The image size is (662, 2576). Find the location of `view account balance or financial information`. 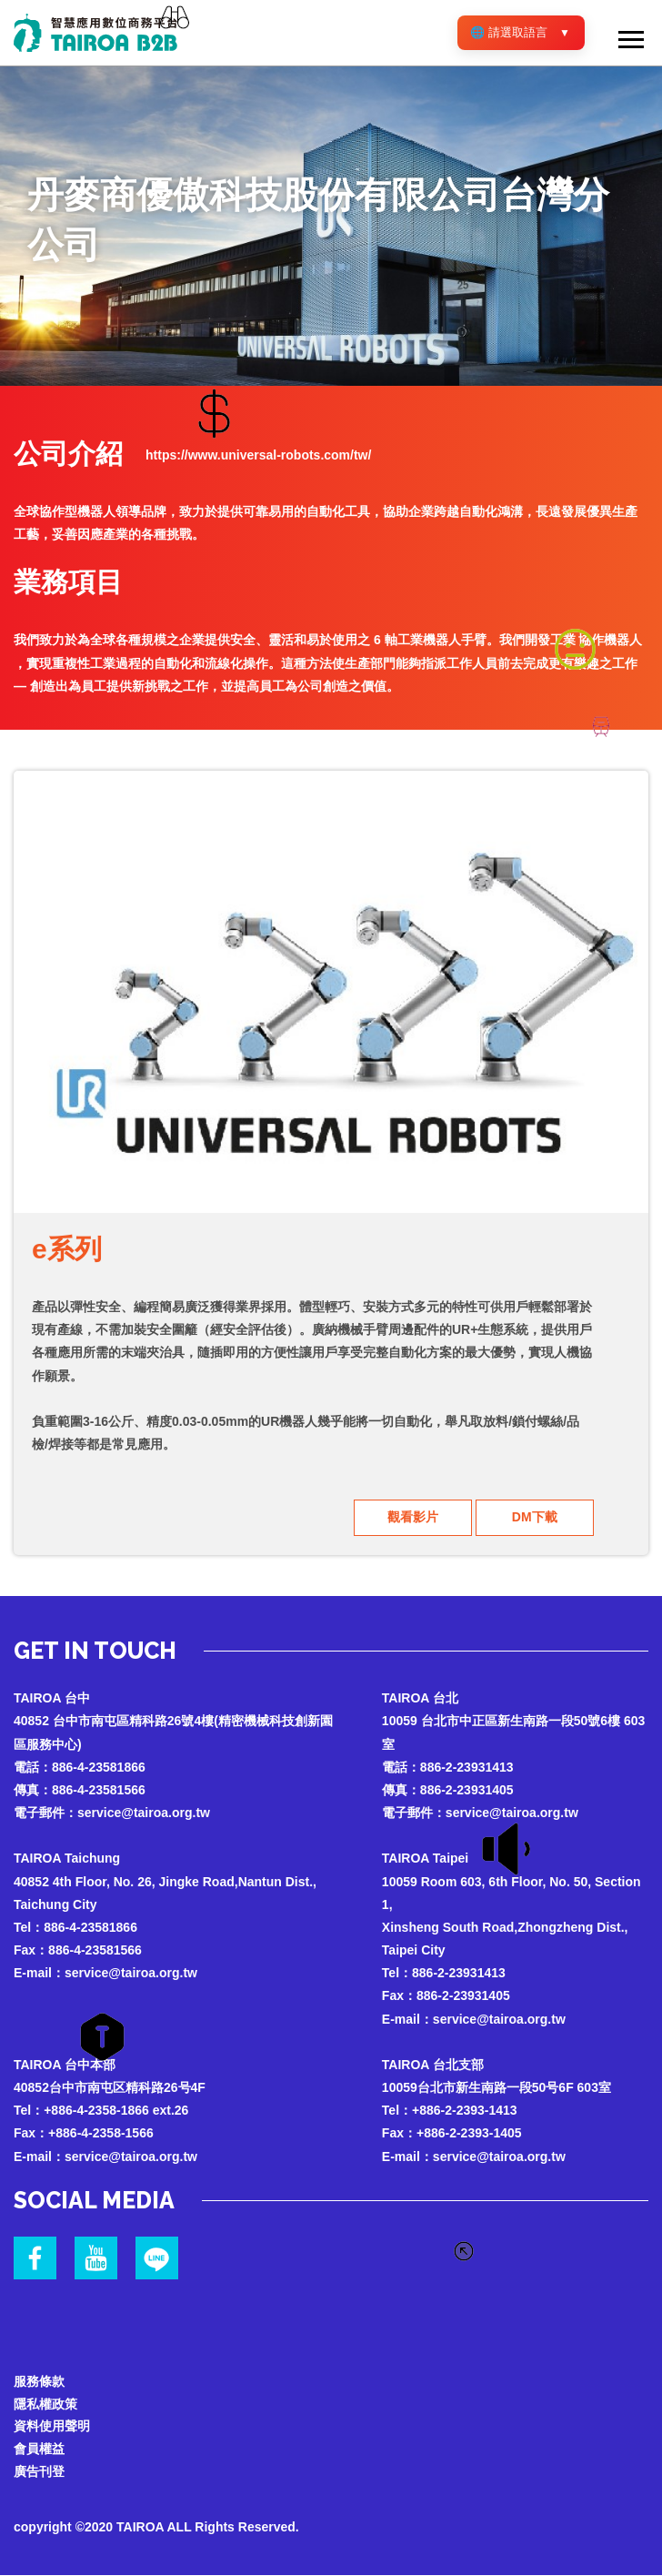

view account balance or financial information is located at coordinates (214, 413).